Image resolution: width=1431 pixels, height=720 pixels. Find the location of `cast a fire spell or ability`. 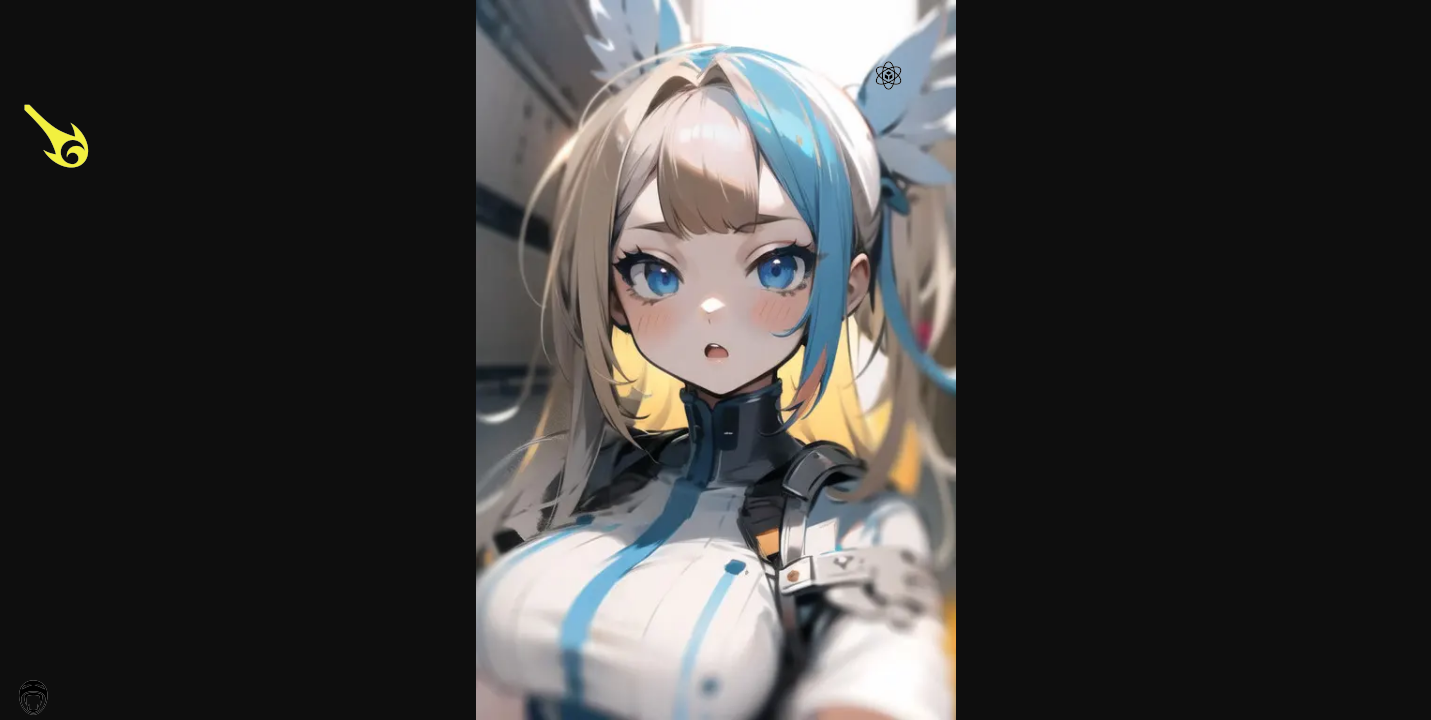

cast a fire spell or ability is located at coordinates (57, 136).